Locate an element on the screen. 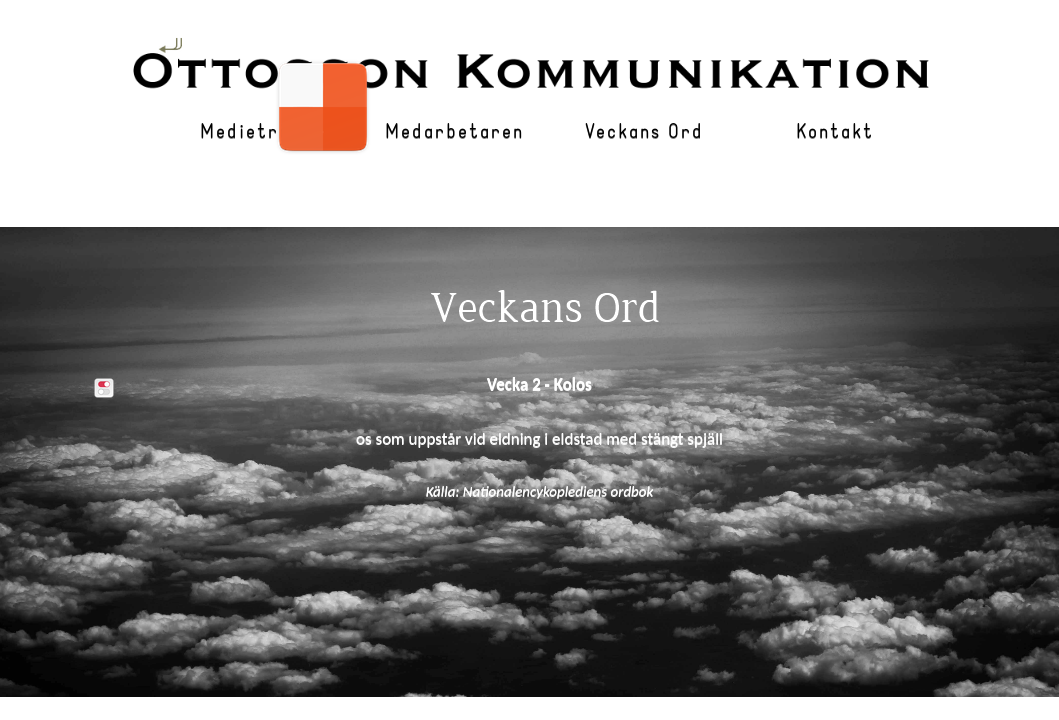  open system tweaks or settings customization is located at coordinates (104, 388).